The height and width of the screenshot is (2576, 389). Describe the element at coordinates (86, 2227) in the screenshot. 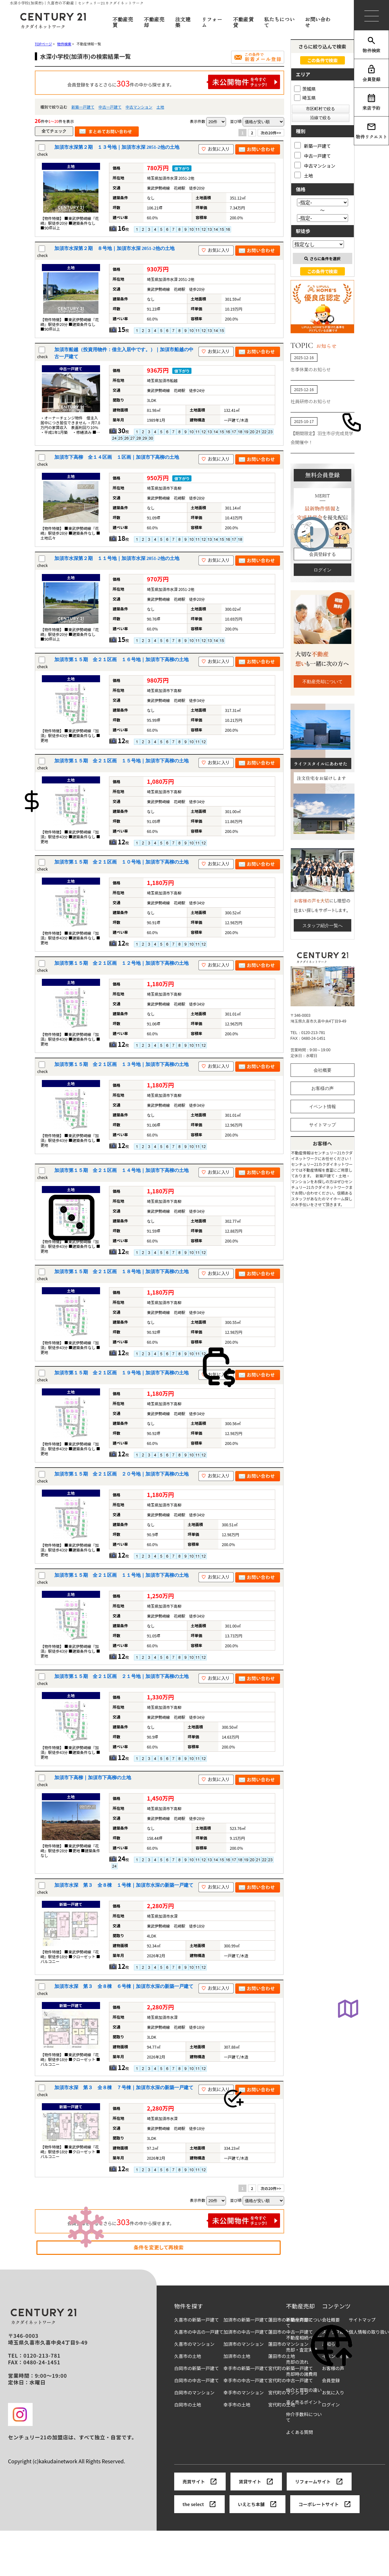

I see `activate cooling or air conditioning mode` at that location.